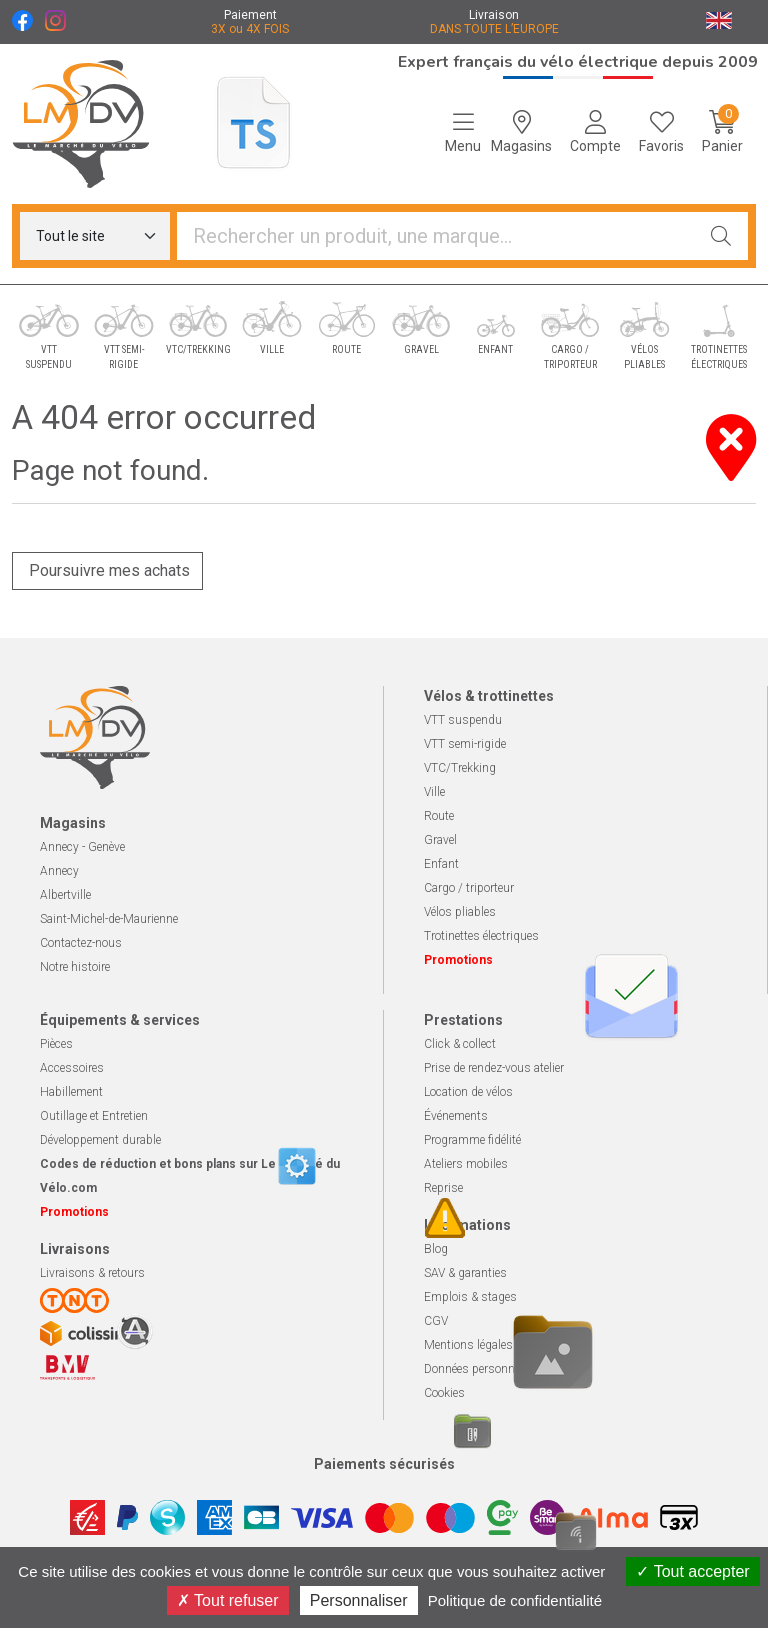 Image resolution: width=768 pixels, height=1628 pixels. What do you see at coordinates (472, 1430) in the screenshot?
I see `open templates folder` at bounding box center [472, 1430].